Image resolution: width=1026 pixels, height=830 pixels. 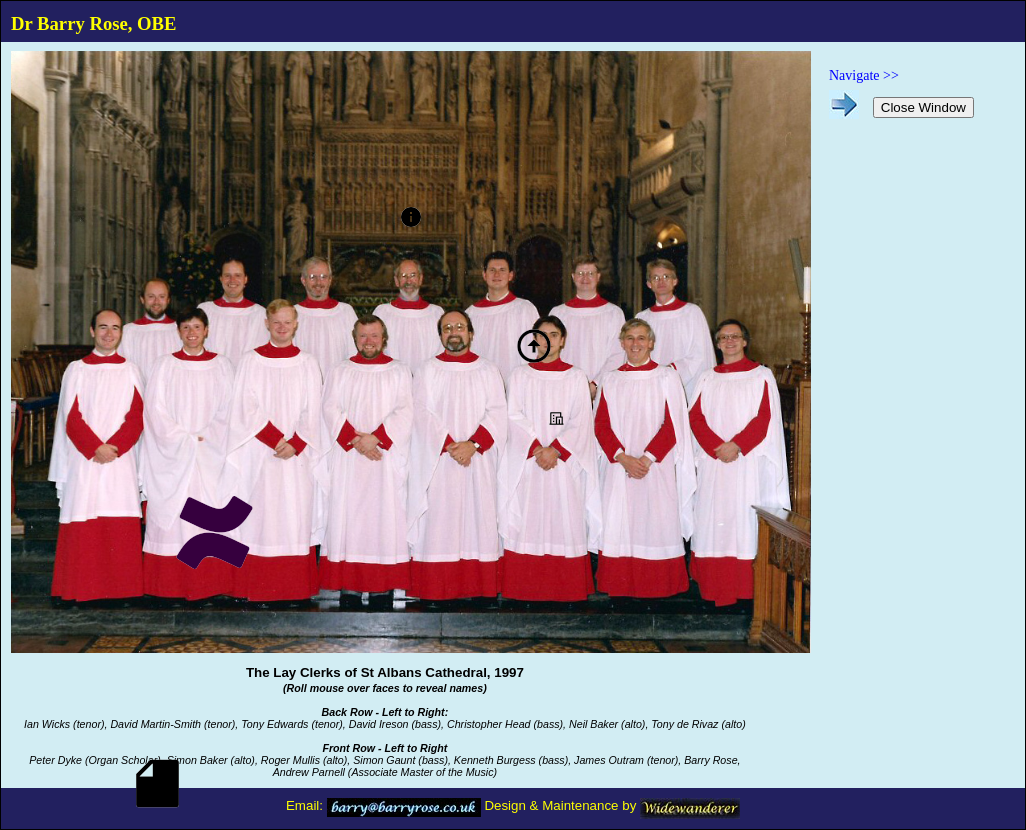 I want to click on find nearby hotels, so click(x=556, y=418).